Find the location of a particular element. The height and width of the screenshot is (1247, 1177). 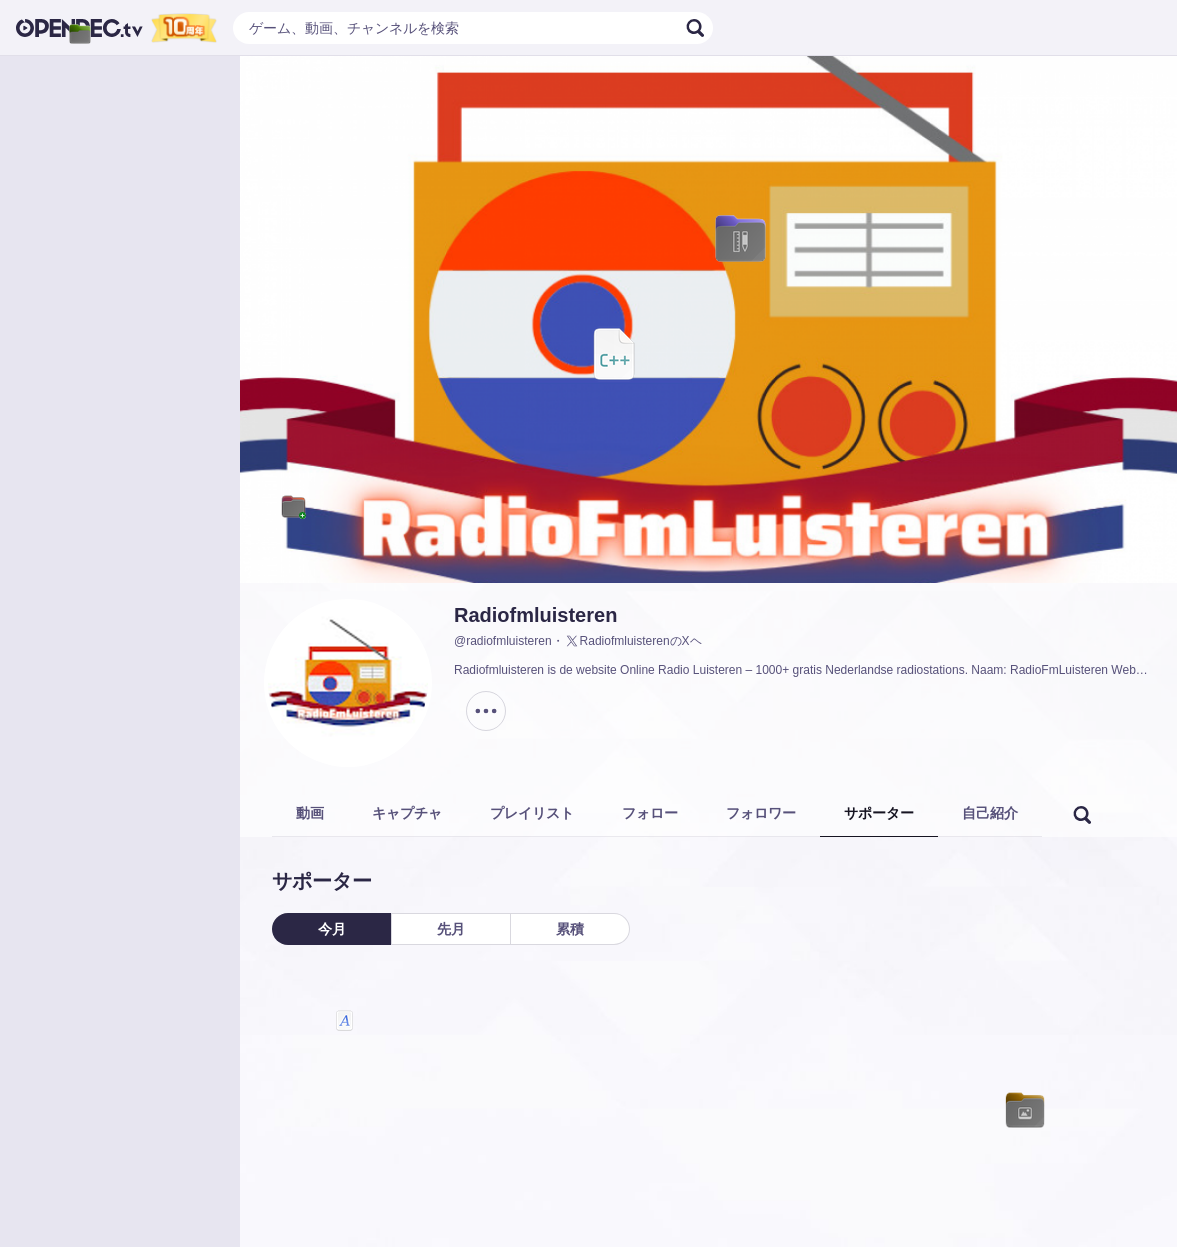

a C++ source code file is located at coordinates (614, 354).